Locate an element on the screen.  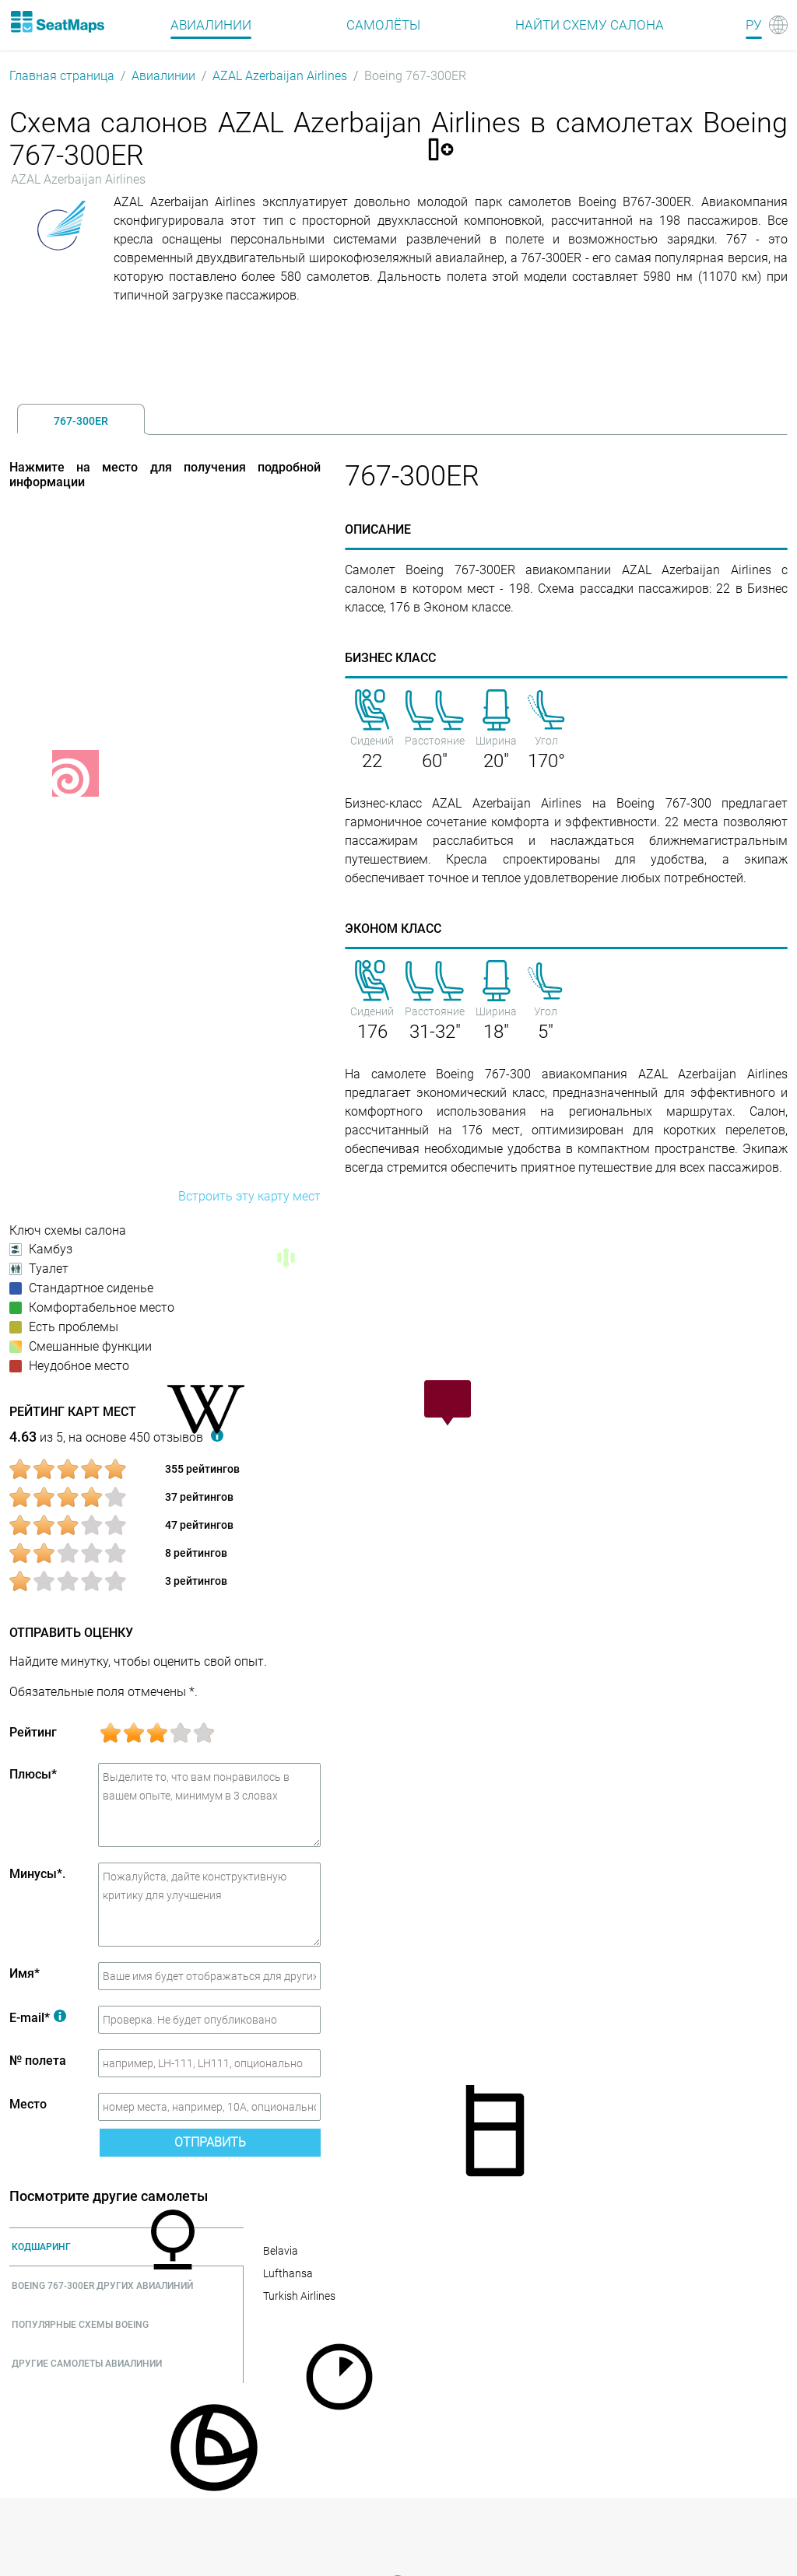
magic platform logo is located at coordinates (286, 1257).